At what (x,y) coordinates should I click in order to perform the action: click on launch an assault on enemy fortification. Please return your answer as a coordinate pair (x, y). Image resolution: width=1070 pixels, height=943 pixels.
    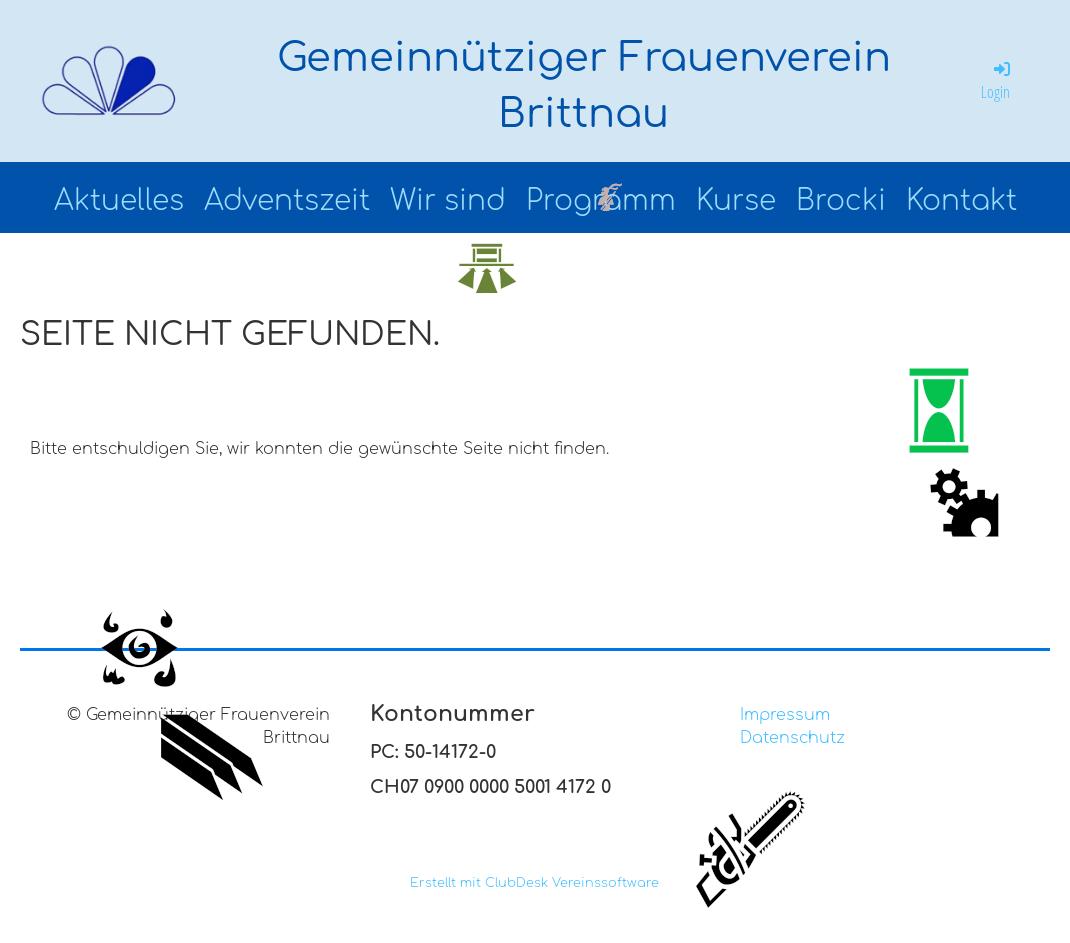
    Looking at the image, I should click on (487, 265).